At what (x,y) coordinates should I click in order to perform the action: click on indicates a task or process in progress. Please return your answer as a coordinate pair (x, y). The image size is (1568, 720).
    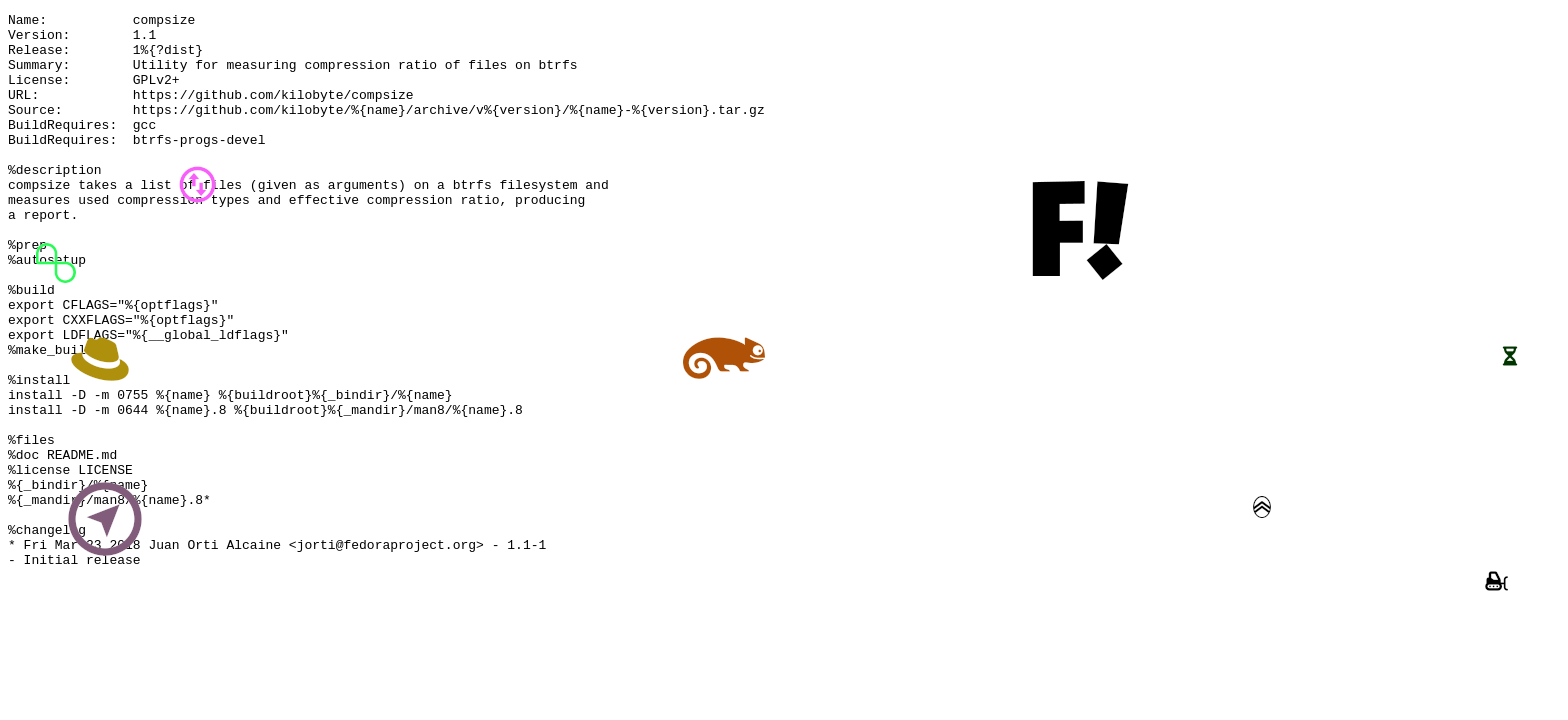
    Looking at the image, I should click on (1510, 356).